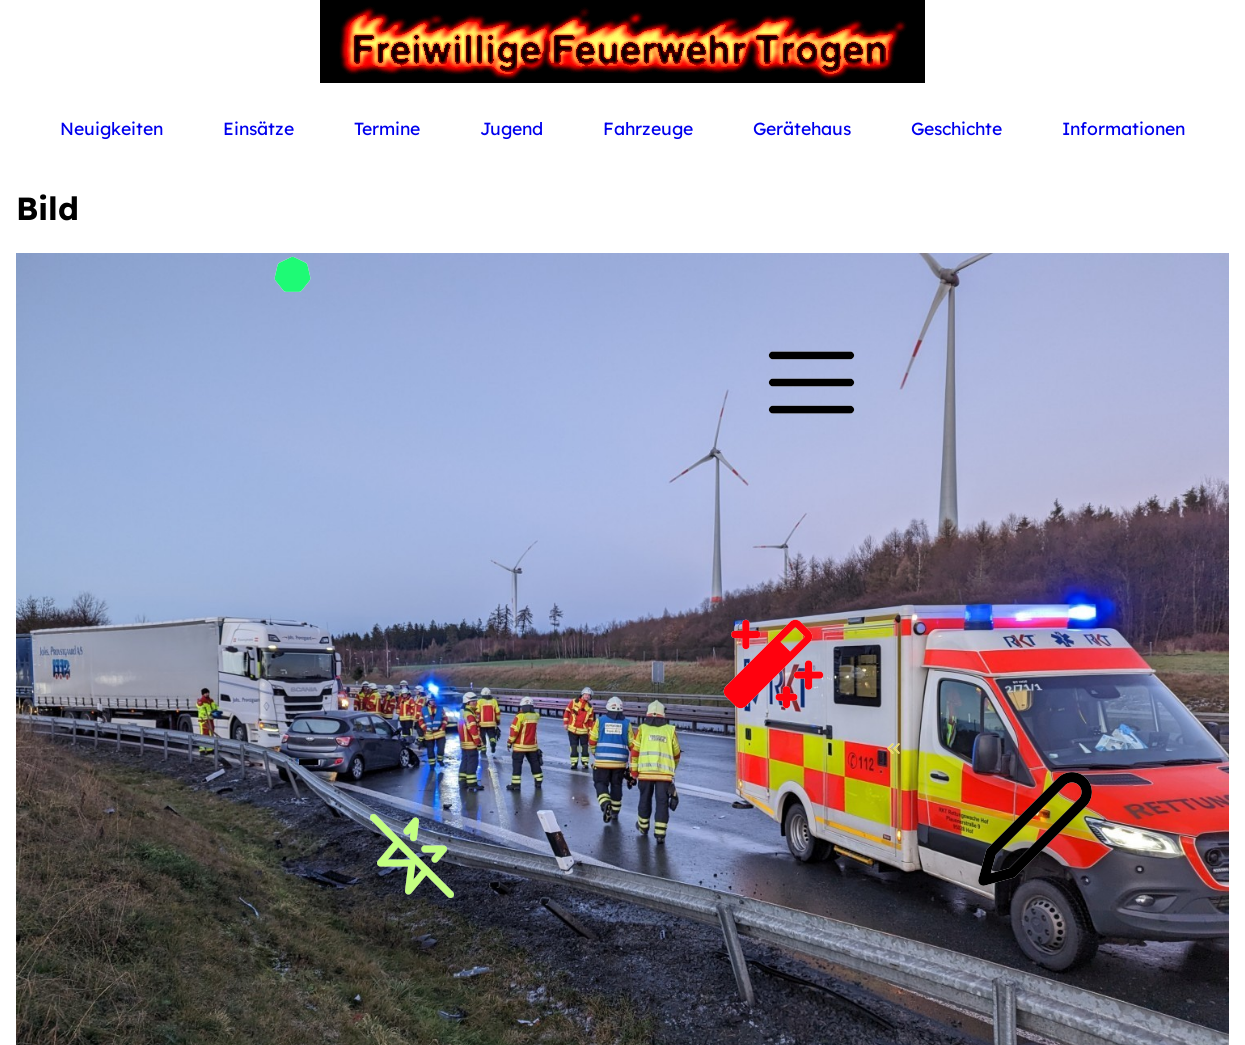  What do you see at coordinates (412, 856) in the screenshot?
I see `disable flash or lightning mode` at bounding box center [412, 856].